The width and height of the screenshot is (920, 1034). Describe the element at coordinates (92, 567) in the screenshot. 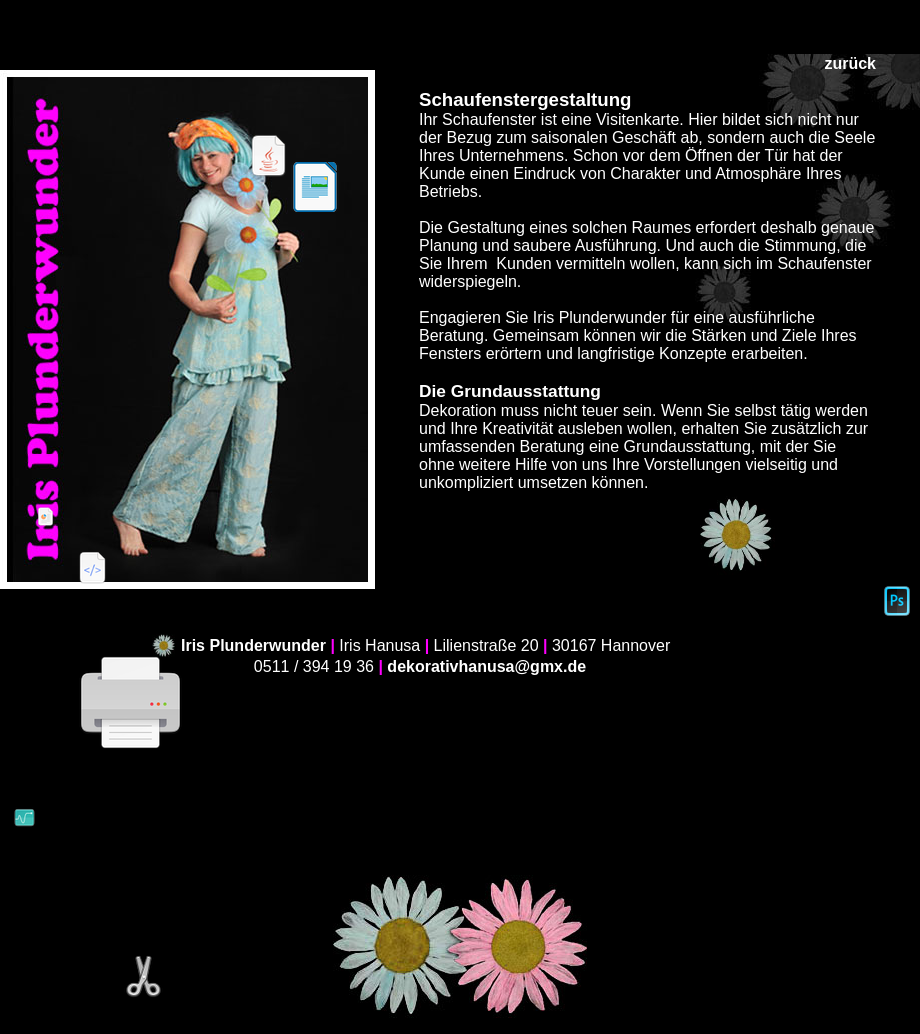

I see `an HTML or code file type indicator` at that location.